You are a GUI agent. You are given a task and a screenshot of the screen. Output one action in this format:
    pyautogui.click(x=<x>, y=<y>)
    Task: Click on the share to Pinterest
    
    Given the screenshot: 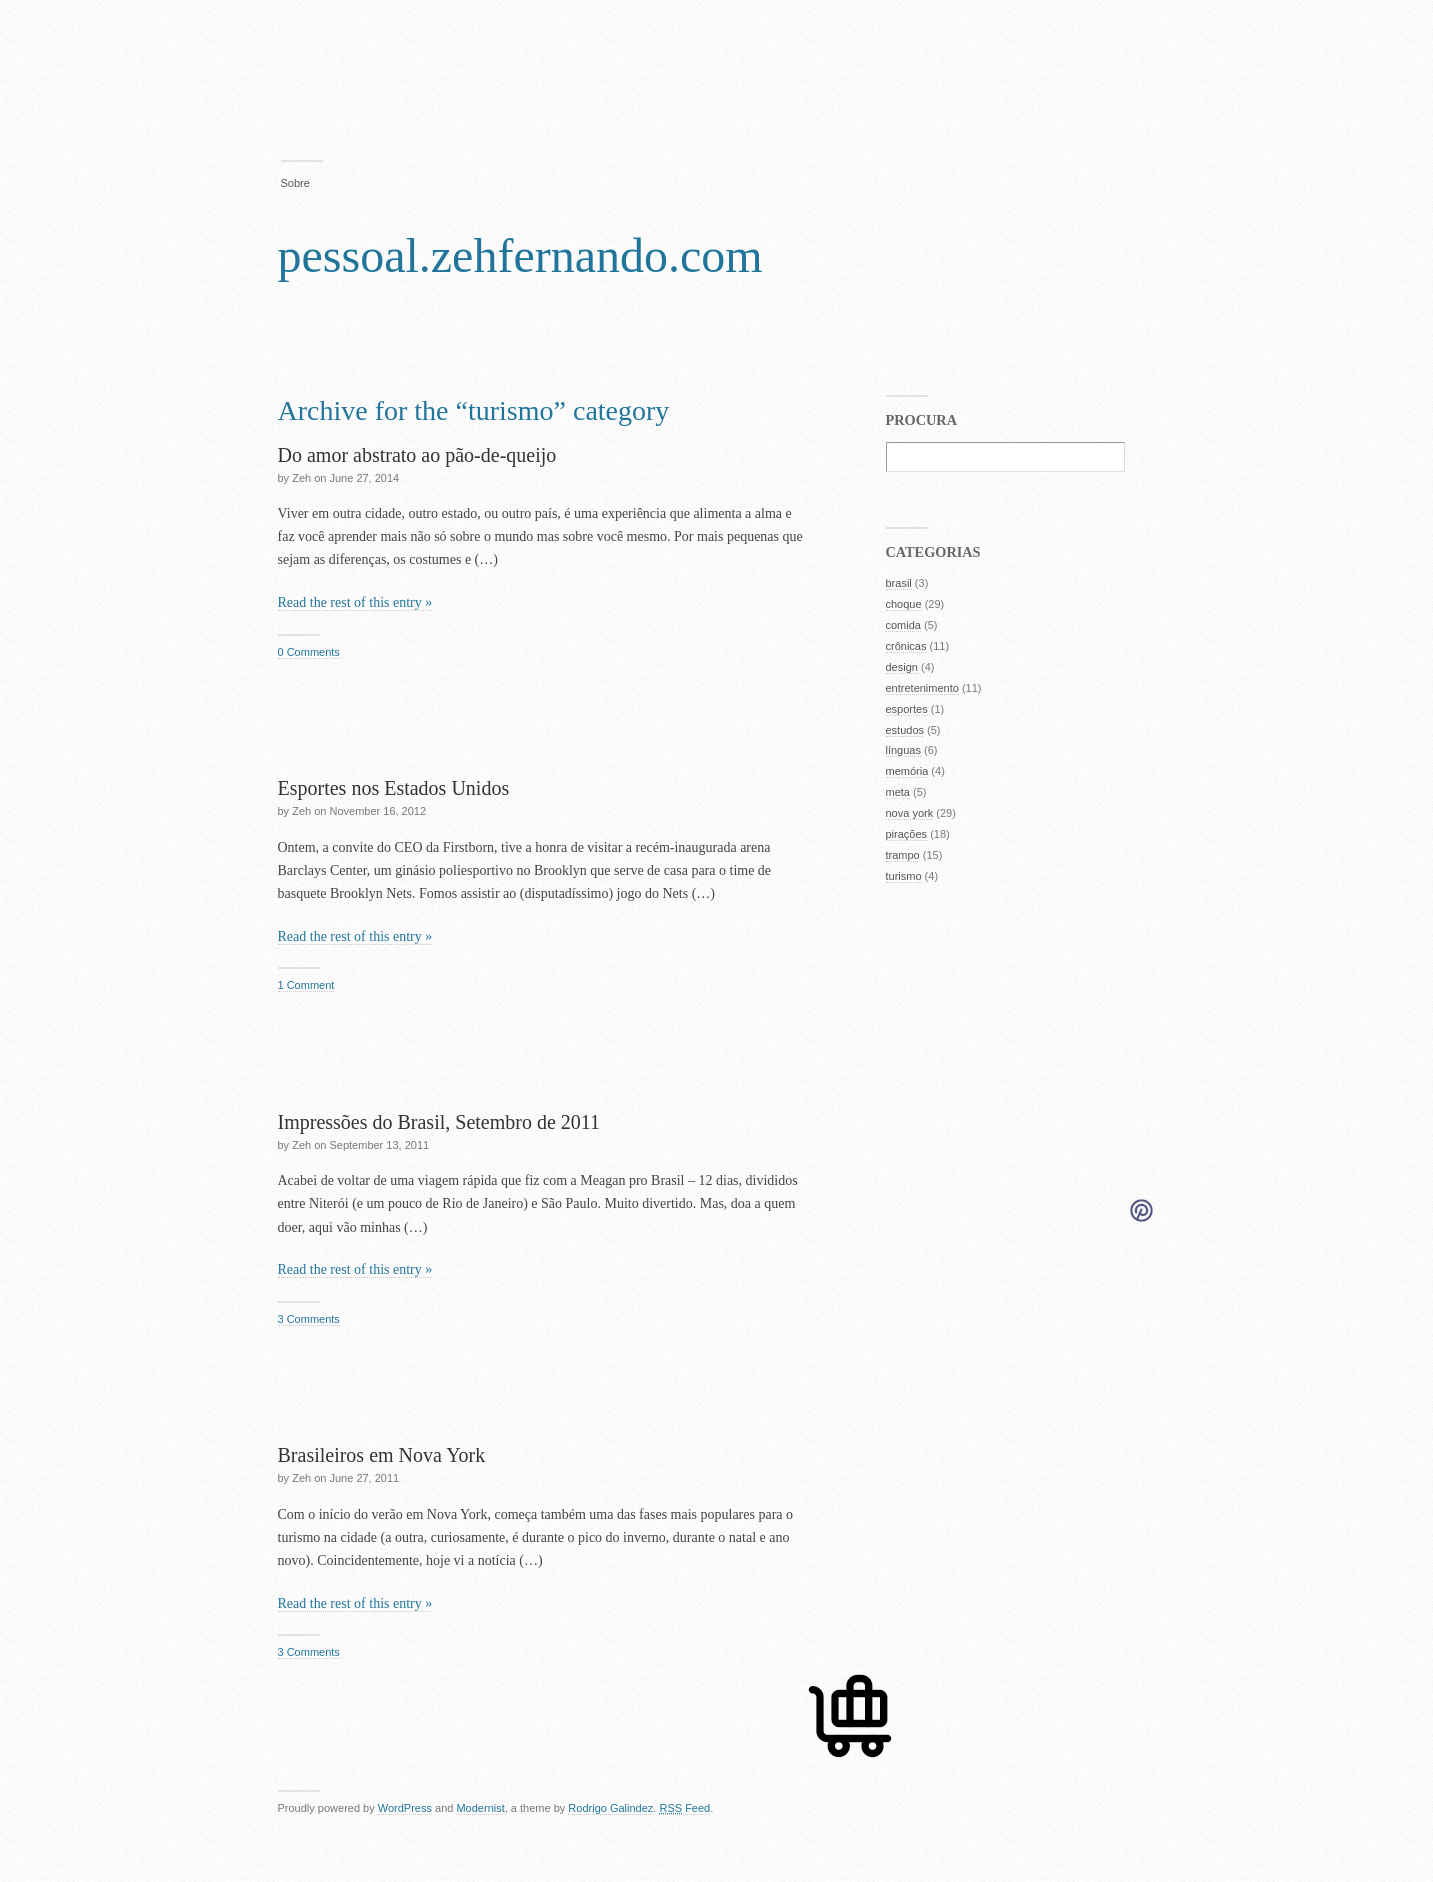 What is the action you would take?
    pyautogui.click(x=1141, y=1210)
    